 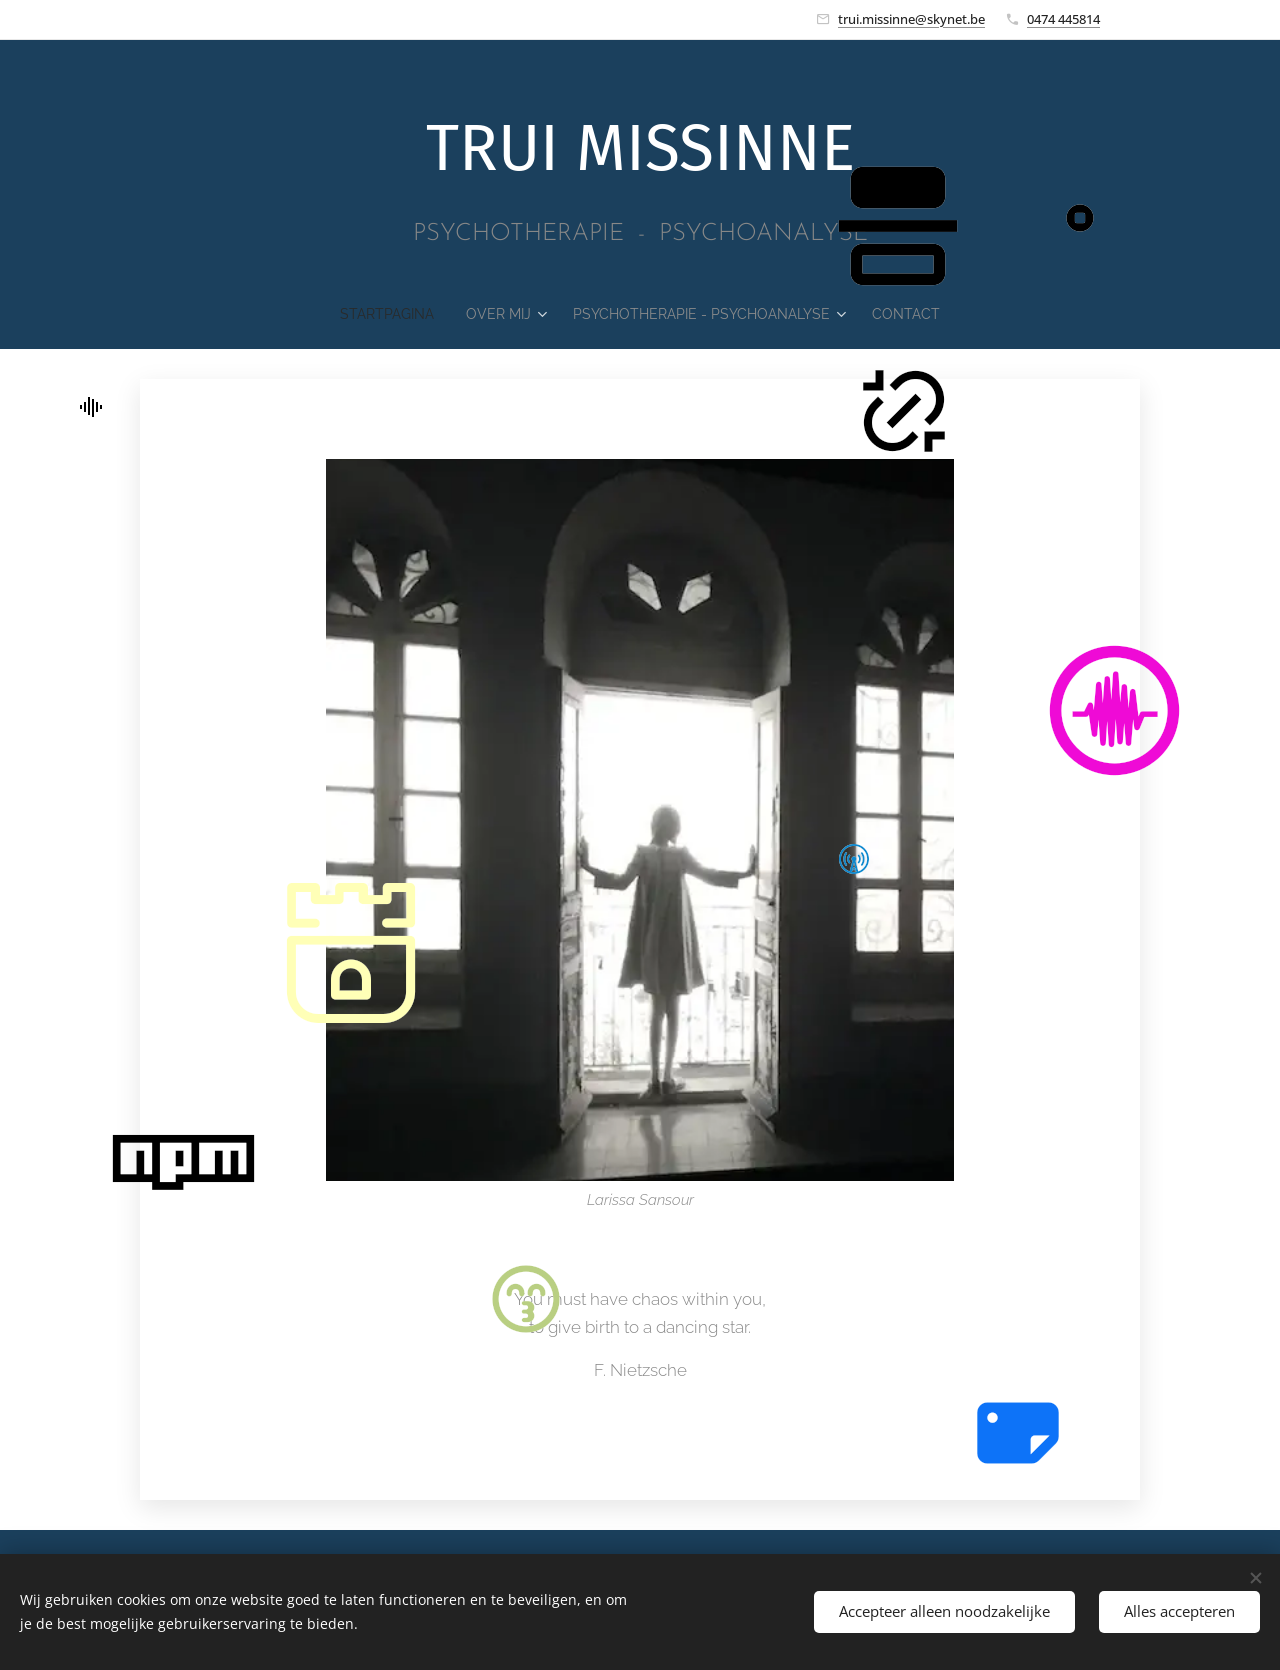 I want to click on react with a kiss or affection, so click(x=526, y=1299).